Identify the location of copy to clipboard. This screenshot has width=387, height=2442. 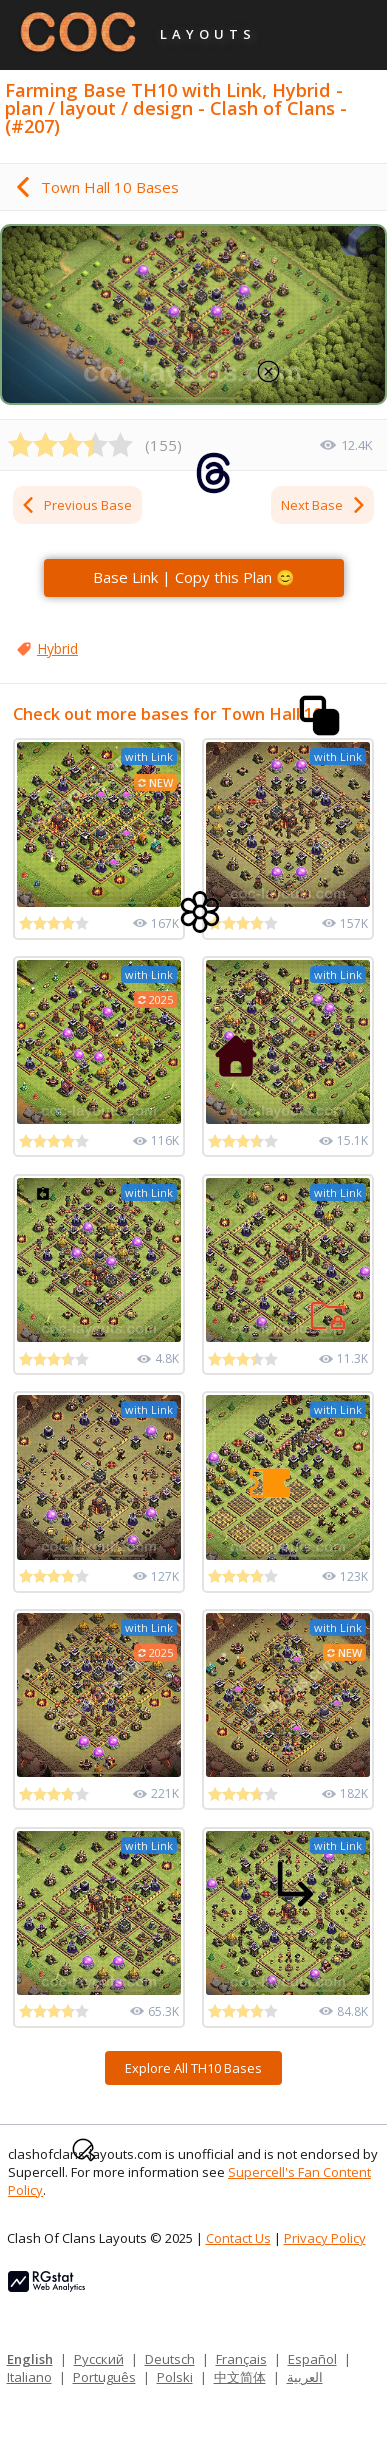
(319, 715).